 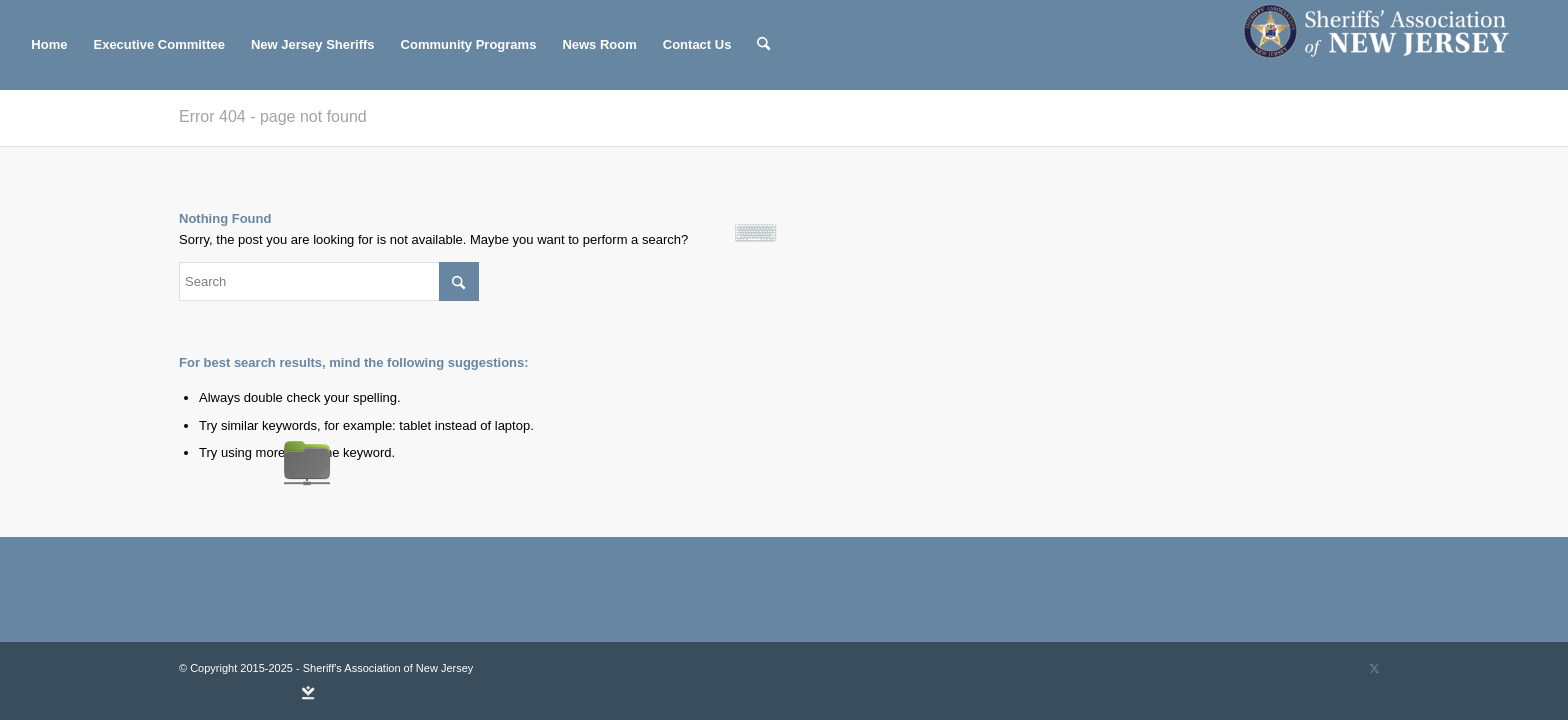 I want to click on connect a bluetooth keyboard, so click(x=755, y=232).